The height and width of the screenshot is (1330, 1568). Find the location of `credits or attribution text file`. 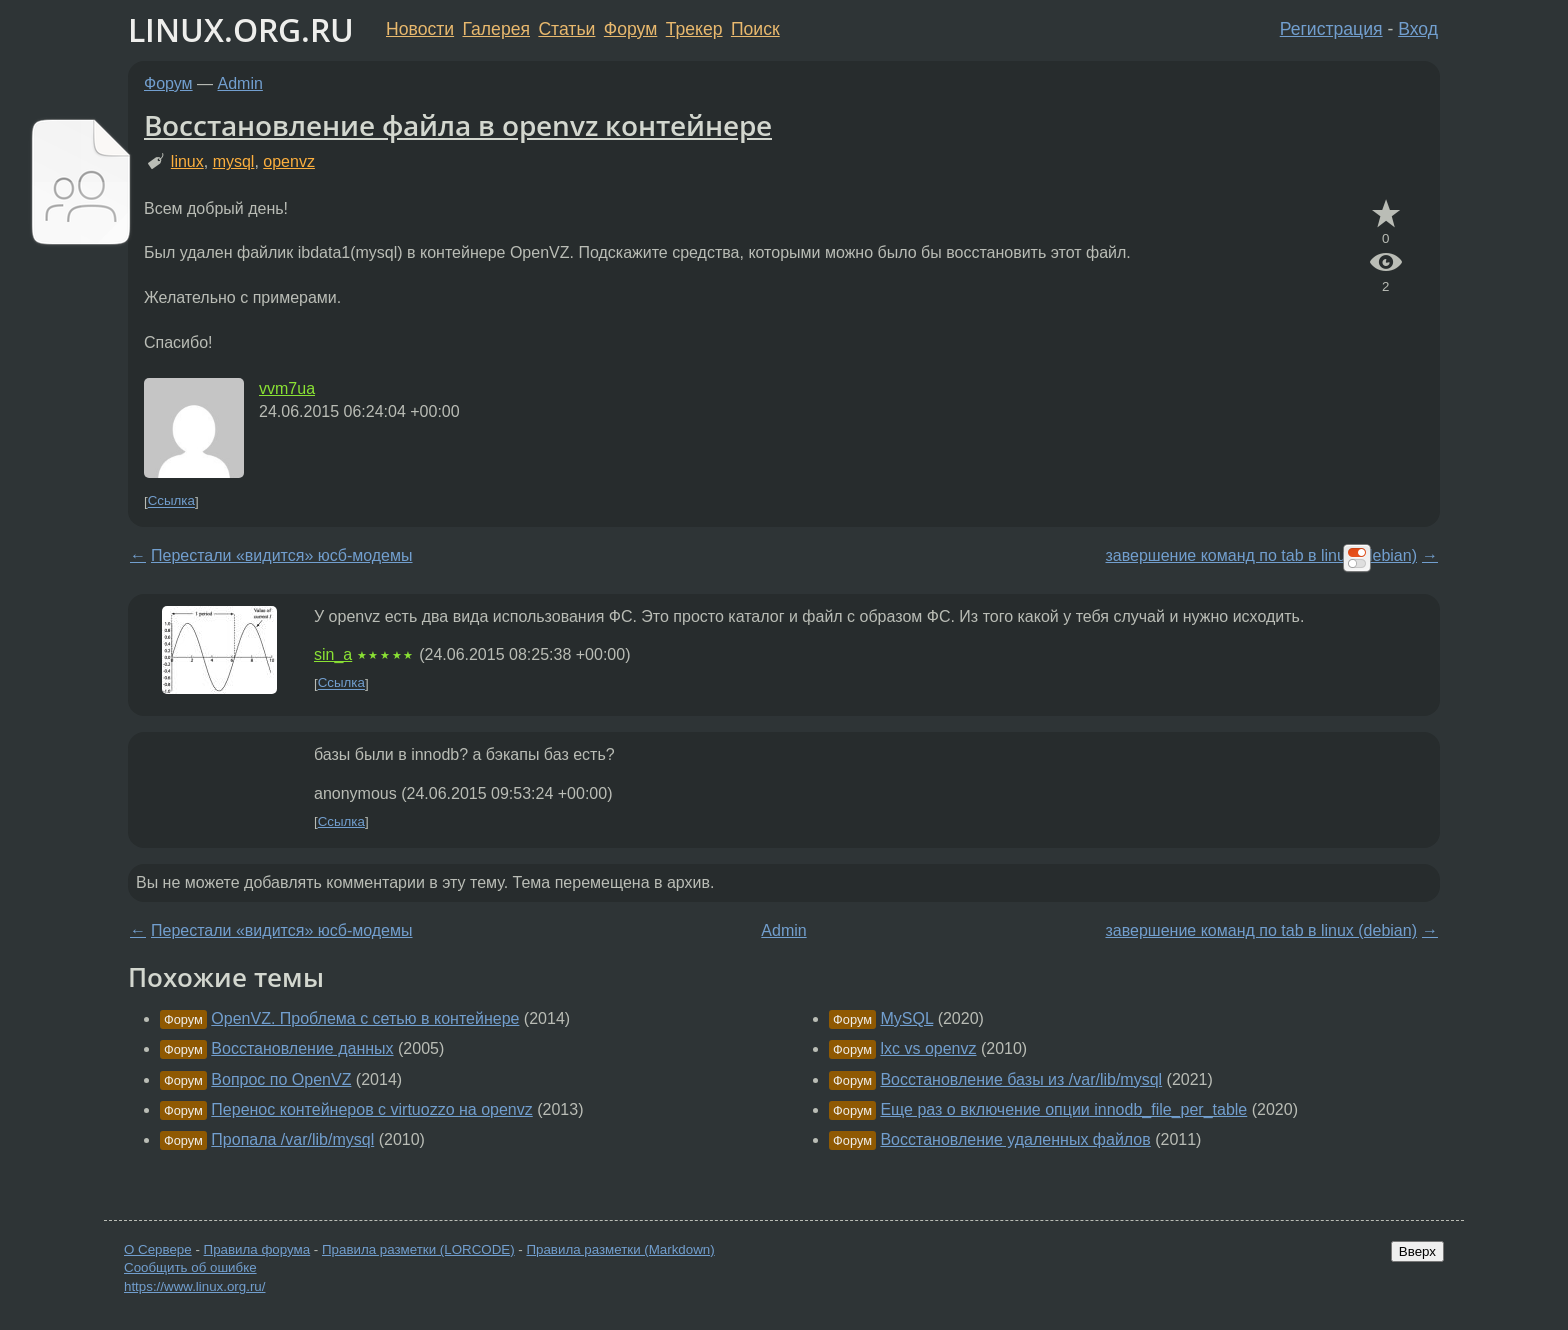

credits or attribution text file is located at coordinates (81, 182).